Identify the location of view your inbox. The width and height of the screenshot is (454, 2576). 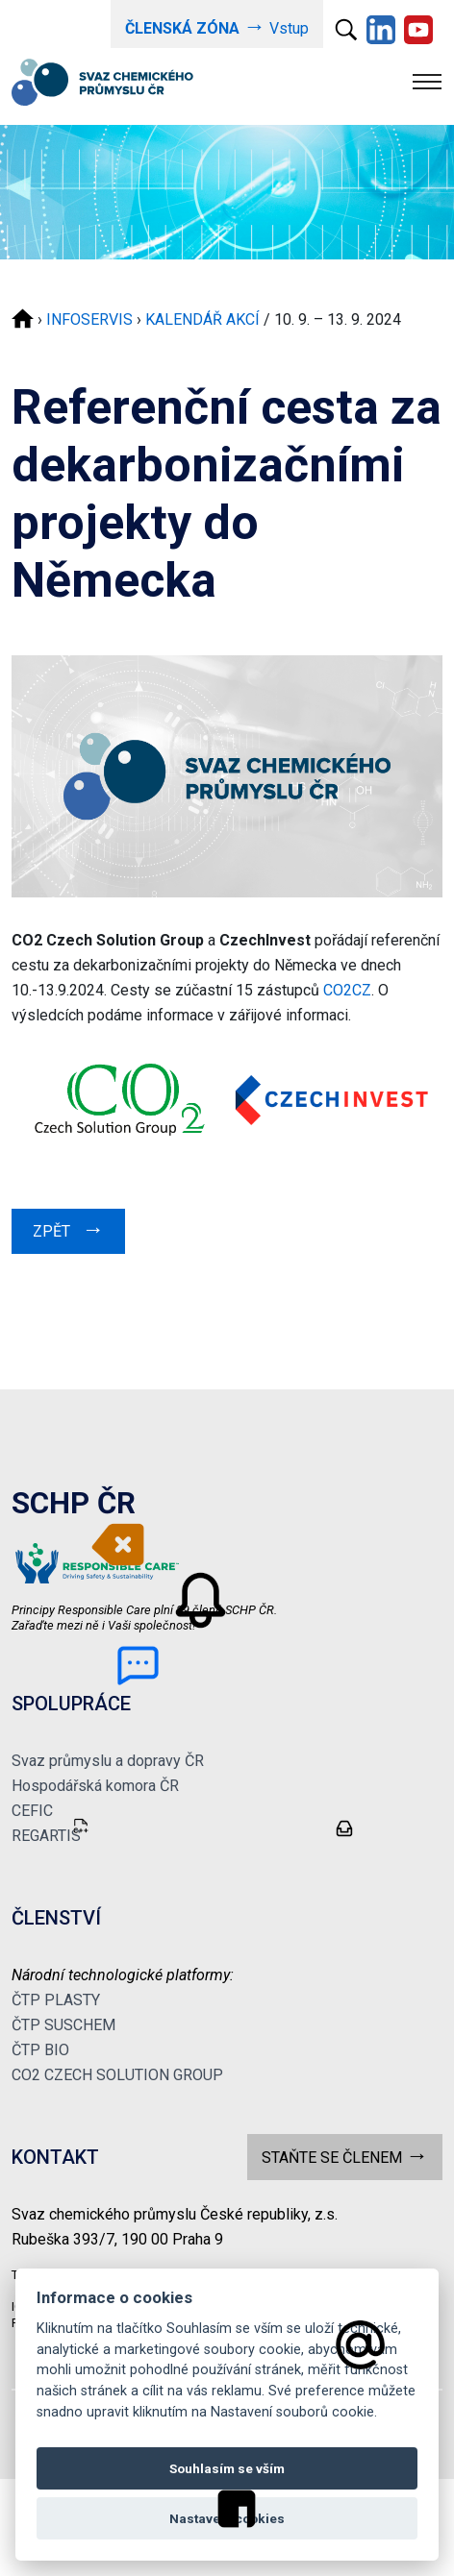
(344, 1828).